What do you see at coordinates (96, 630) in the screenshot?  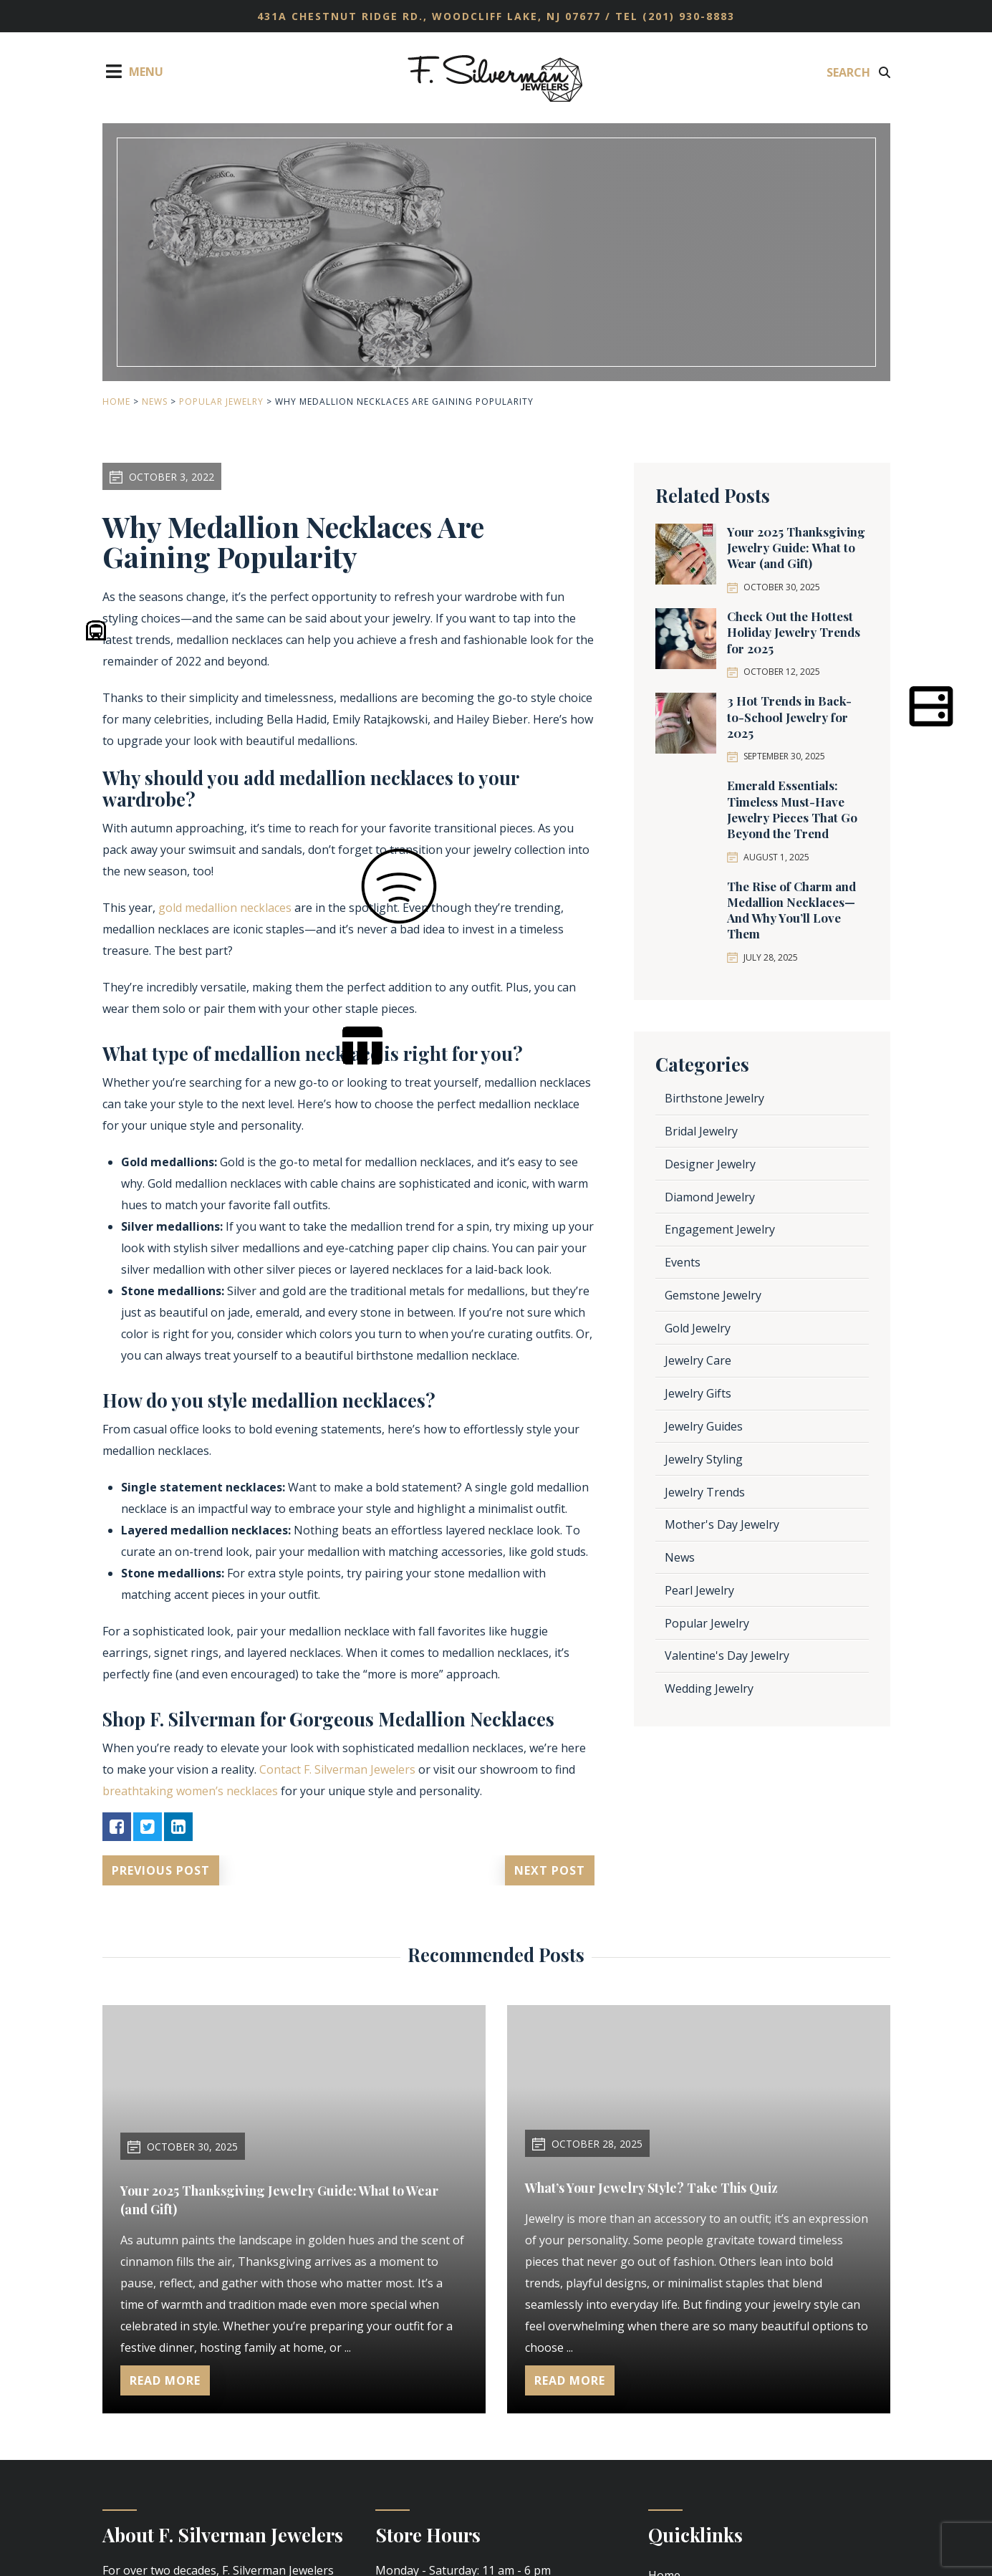 I see `view subway or metro transit options` at bounding box center [96, 630].